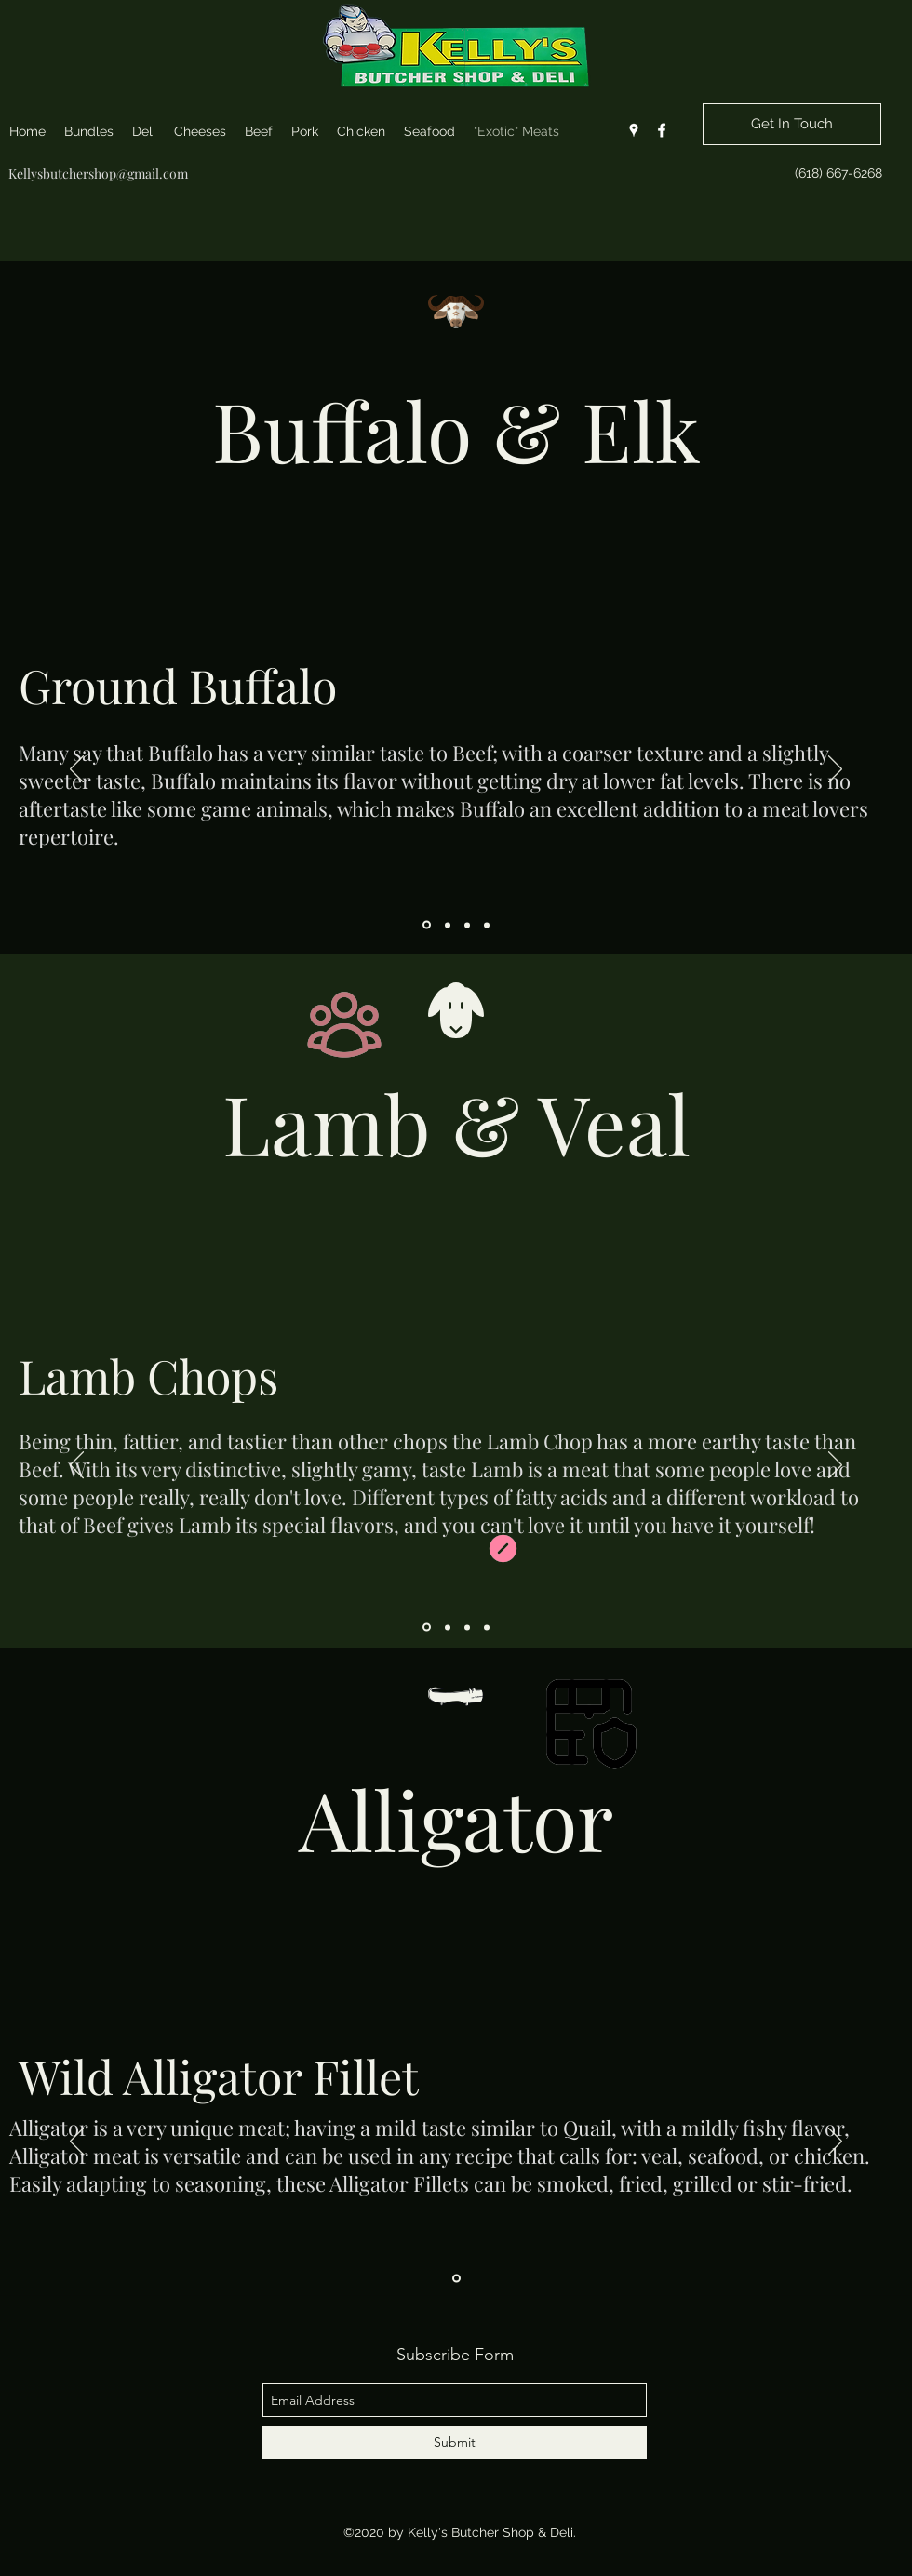 Image resolution: width=912 pixels, height=2576 pixels. Describe the element at coordinates (589, 1722) in the screenshot. I see `enable firewall protection` at that location.